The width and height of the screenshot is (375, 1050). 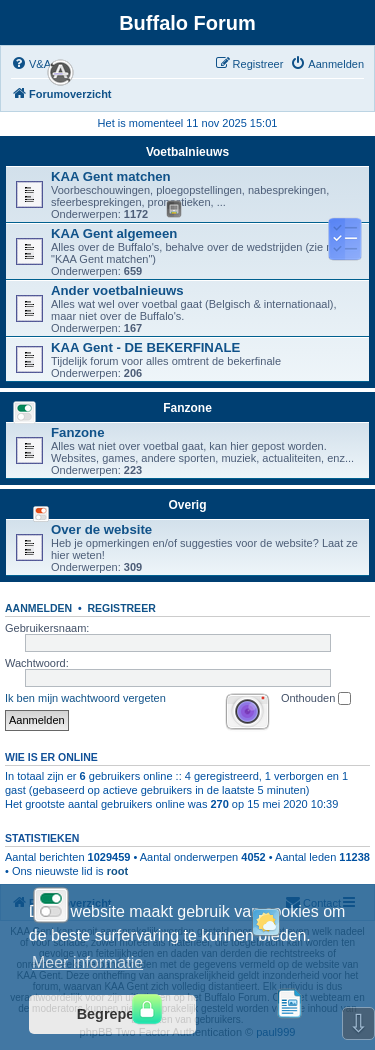 I want to click on open system settings or preferences, so click(x=24, y=412).